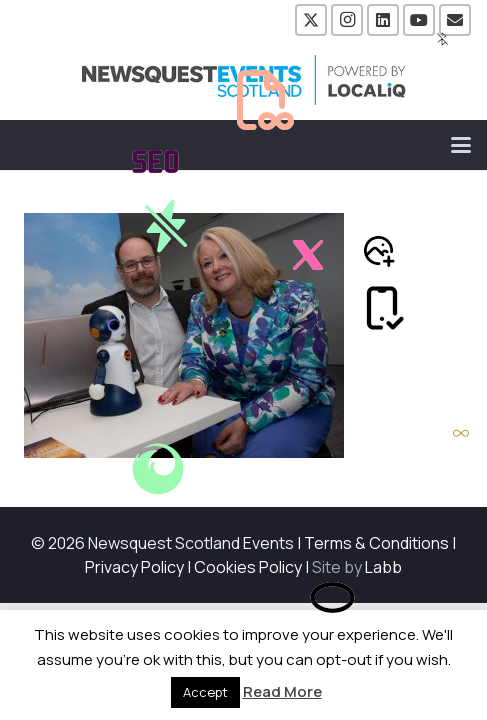 This screenshot has width=487, height=720. I want to click on access search engine optimization tools, so click(155, 161).